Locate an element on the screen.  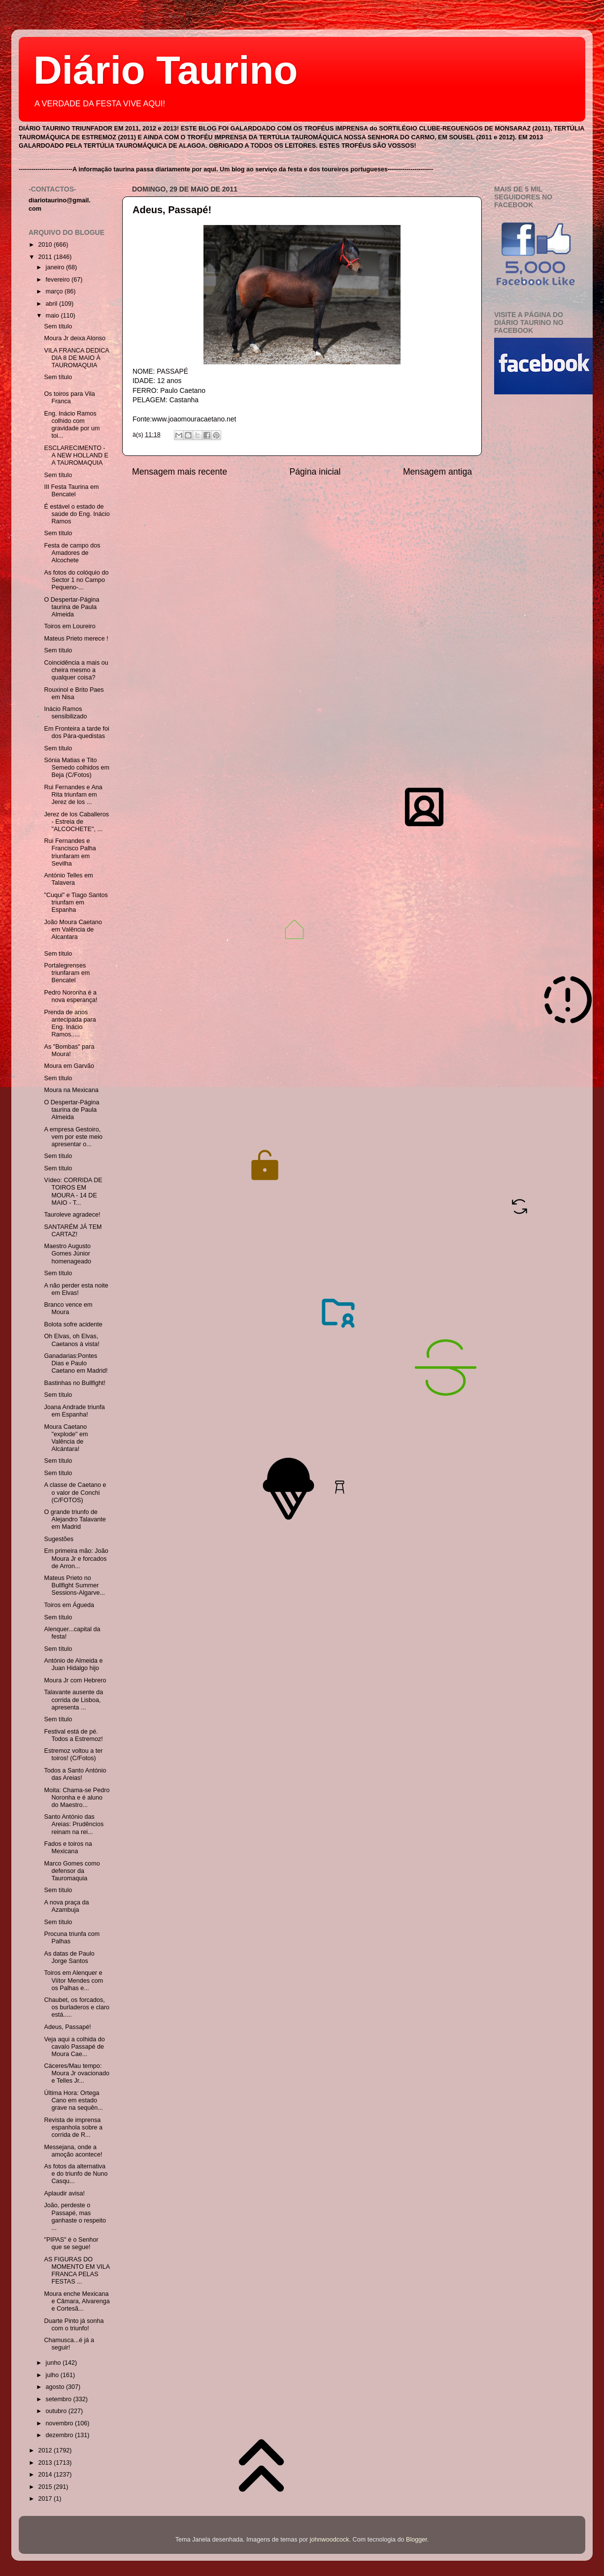
refresh or reload content is located at coordinates (519, 1206).